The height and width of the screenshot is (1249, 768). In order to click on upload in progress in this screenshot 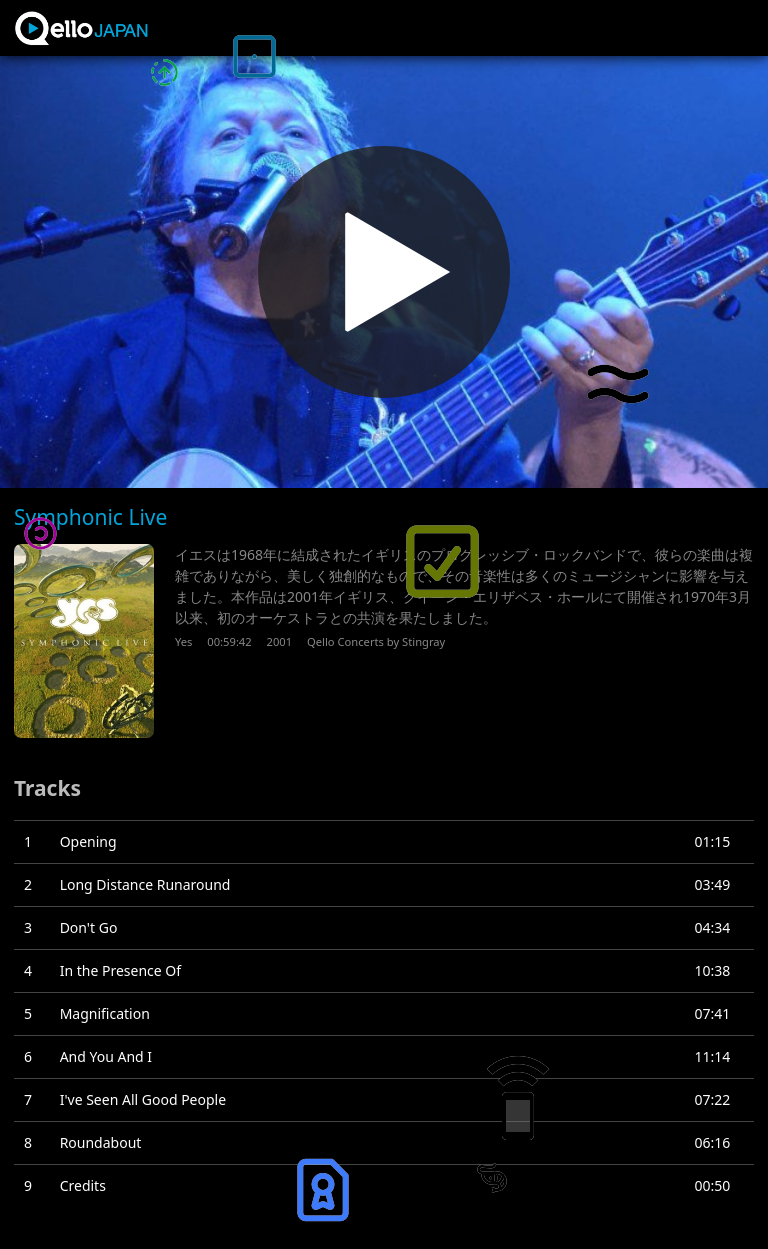, I will do `click(164, 72)`.